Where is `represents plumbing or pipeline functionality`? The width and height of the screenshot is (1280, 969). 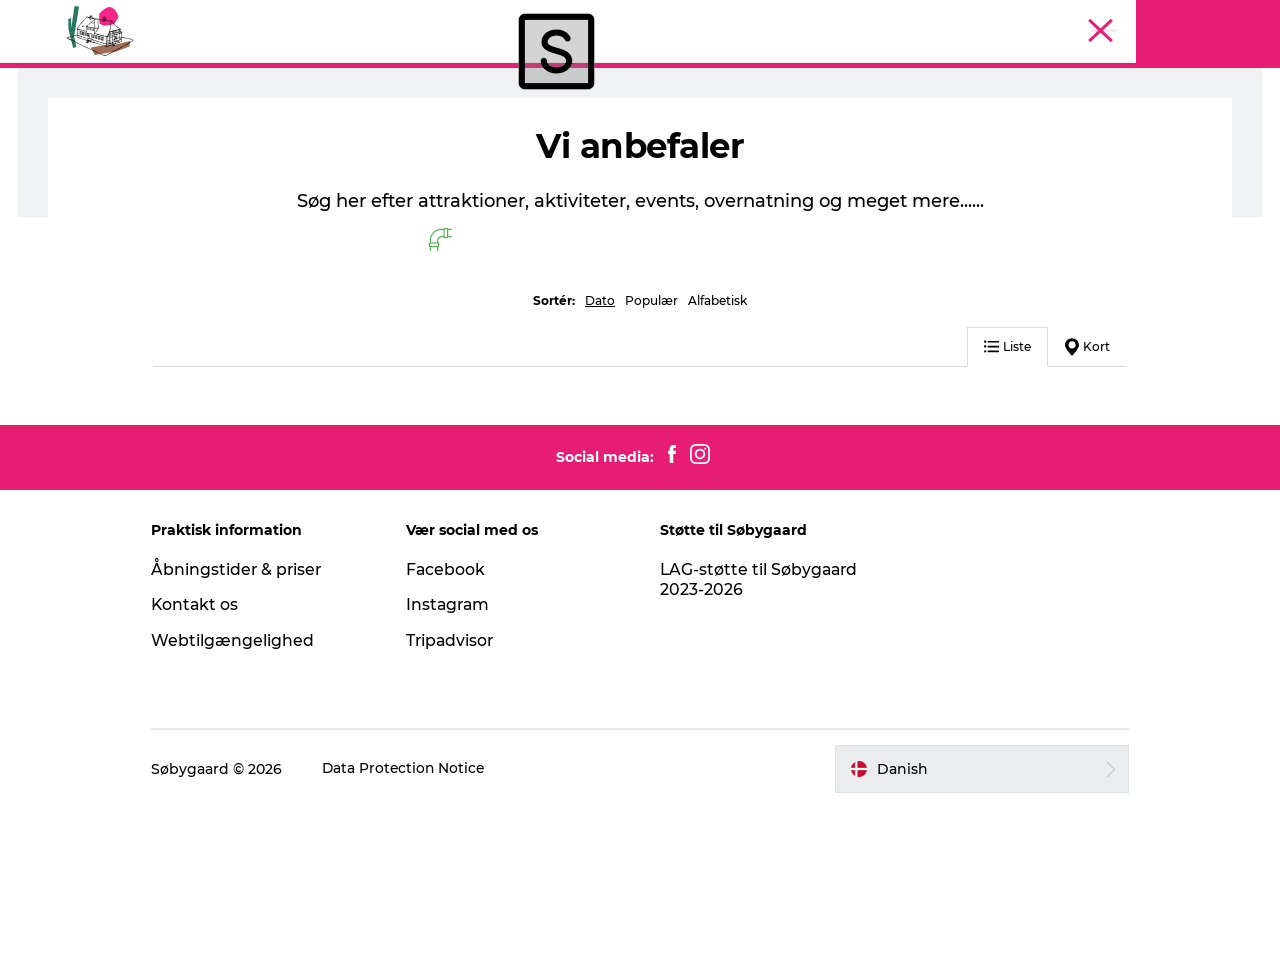
represents plumbing or pipeline functionality is located at coordinates (439, 238).